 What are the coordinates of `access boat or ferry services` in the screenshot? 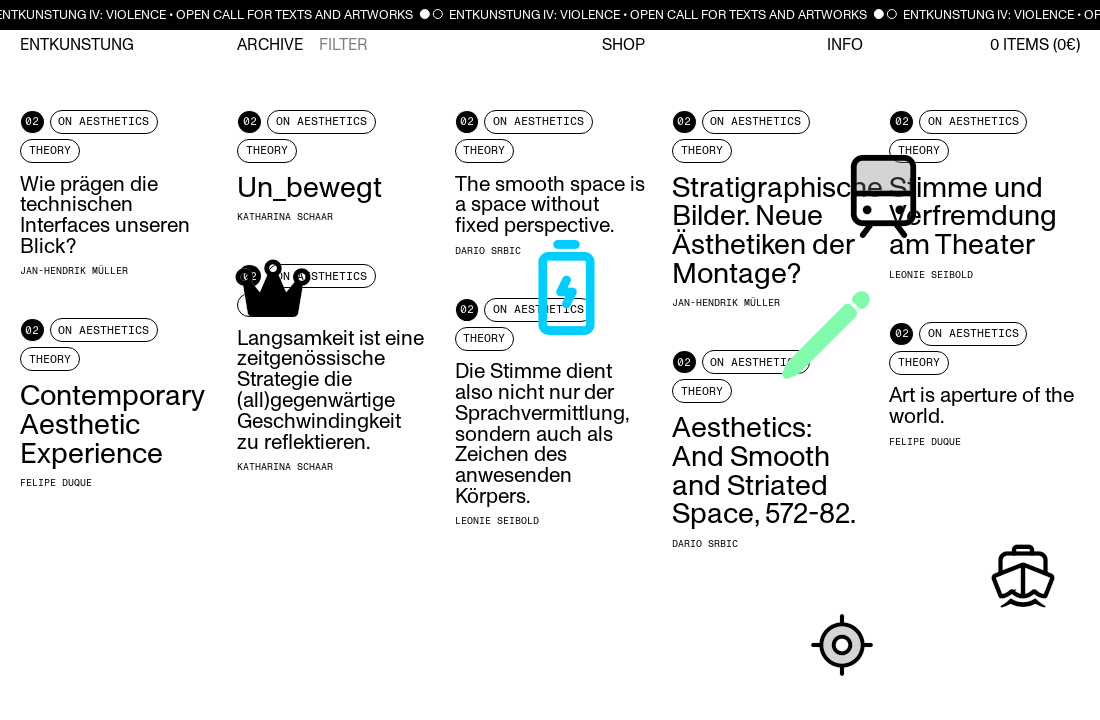 It's located at (1023, 576).